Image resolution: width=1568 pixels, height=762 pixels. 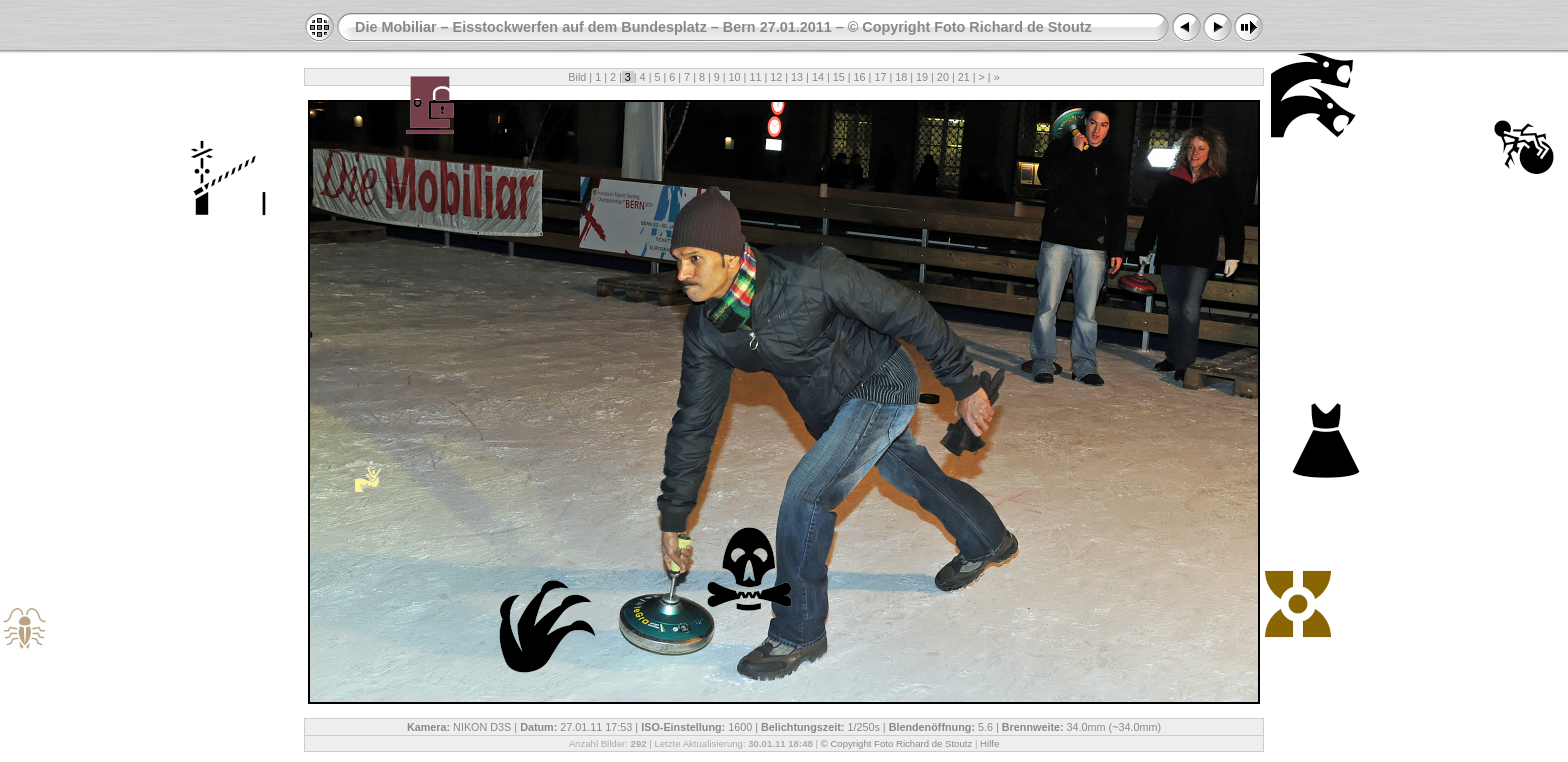 What do you see at coordinates (1326, 439) in the screenshot?
I see `browse dresses or women's clothing` at bounding box center [1326, 439].